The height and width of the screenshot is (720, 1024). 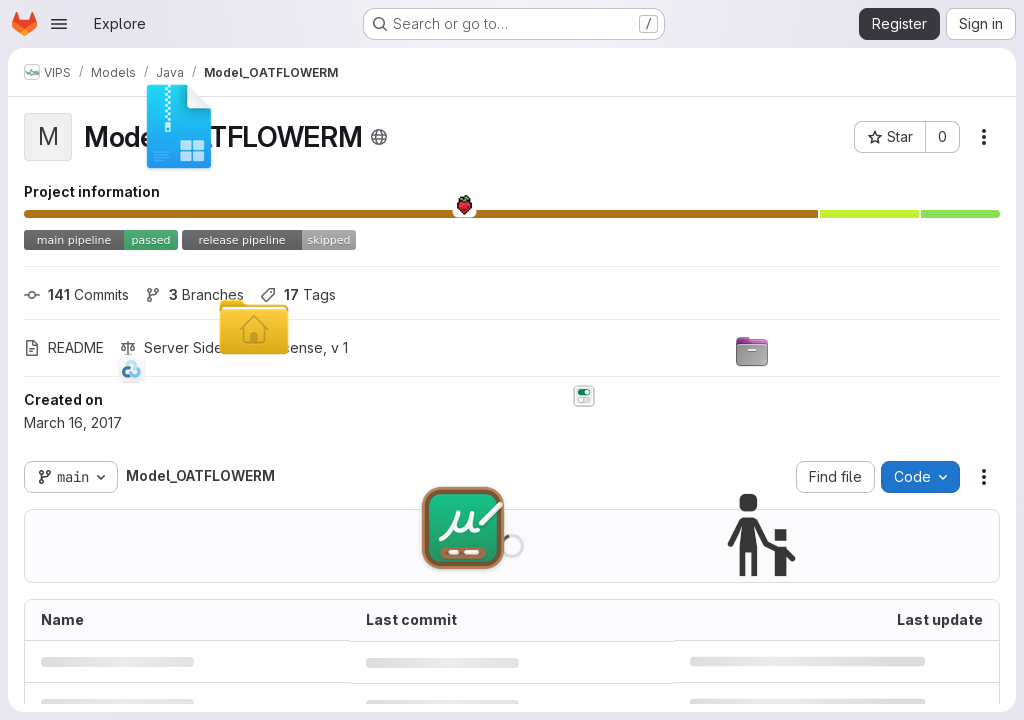 What do you see at coordinates (763, 535) in the screenshot?
I see `access parental control settings` at bounding box center [763, 535].